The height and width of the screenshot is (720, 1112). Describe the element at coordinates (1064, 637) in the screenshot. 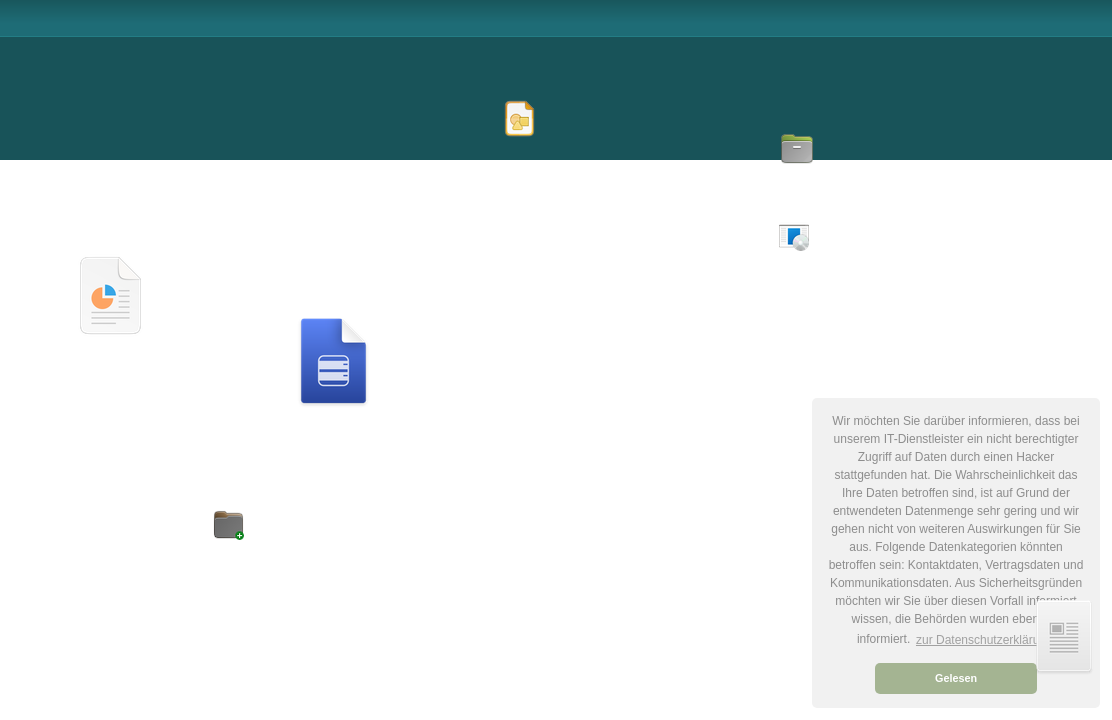

I see `document template file type` at that location.